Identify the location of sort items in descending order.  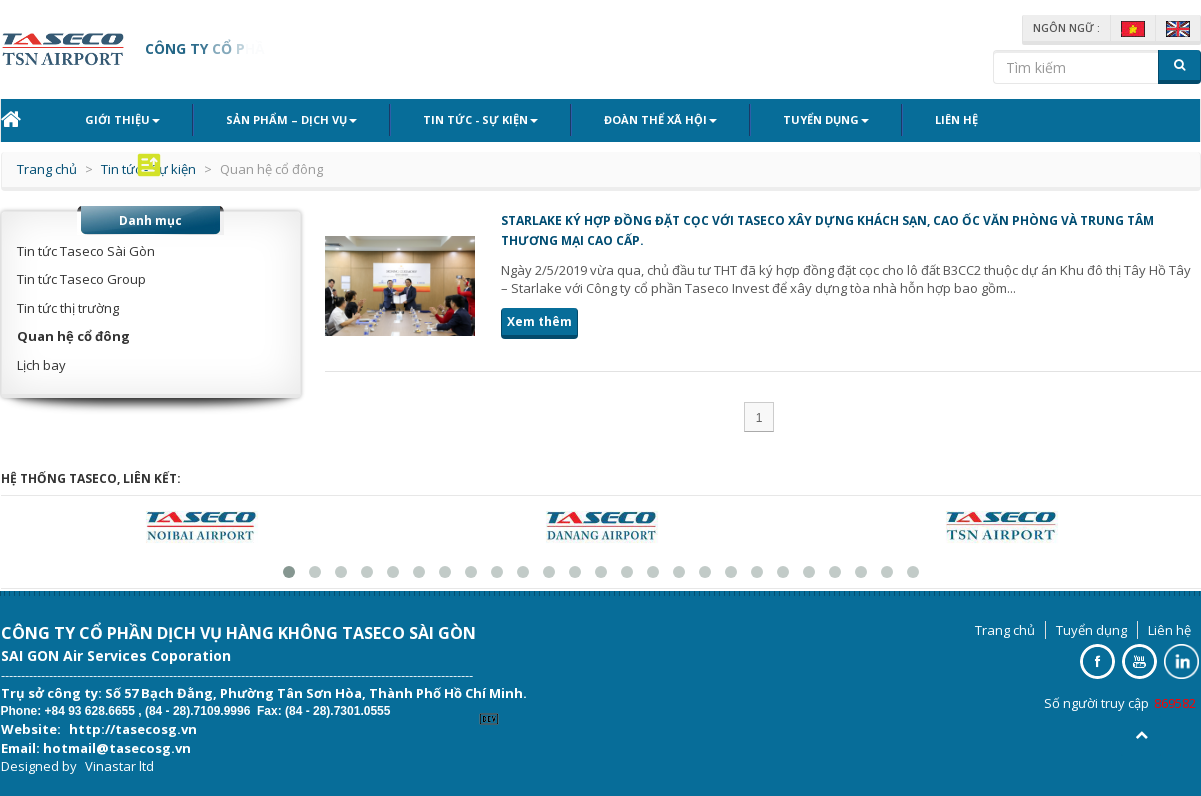
(149, 165).